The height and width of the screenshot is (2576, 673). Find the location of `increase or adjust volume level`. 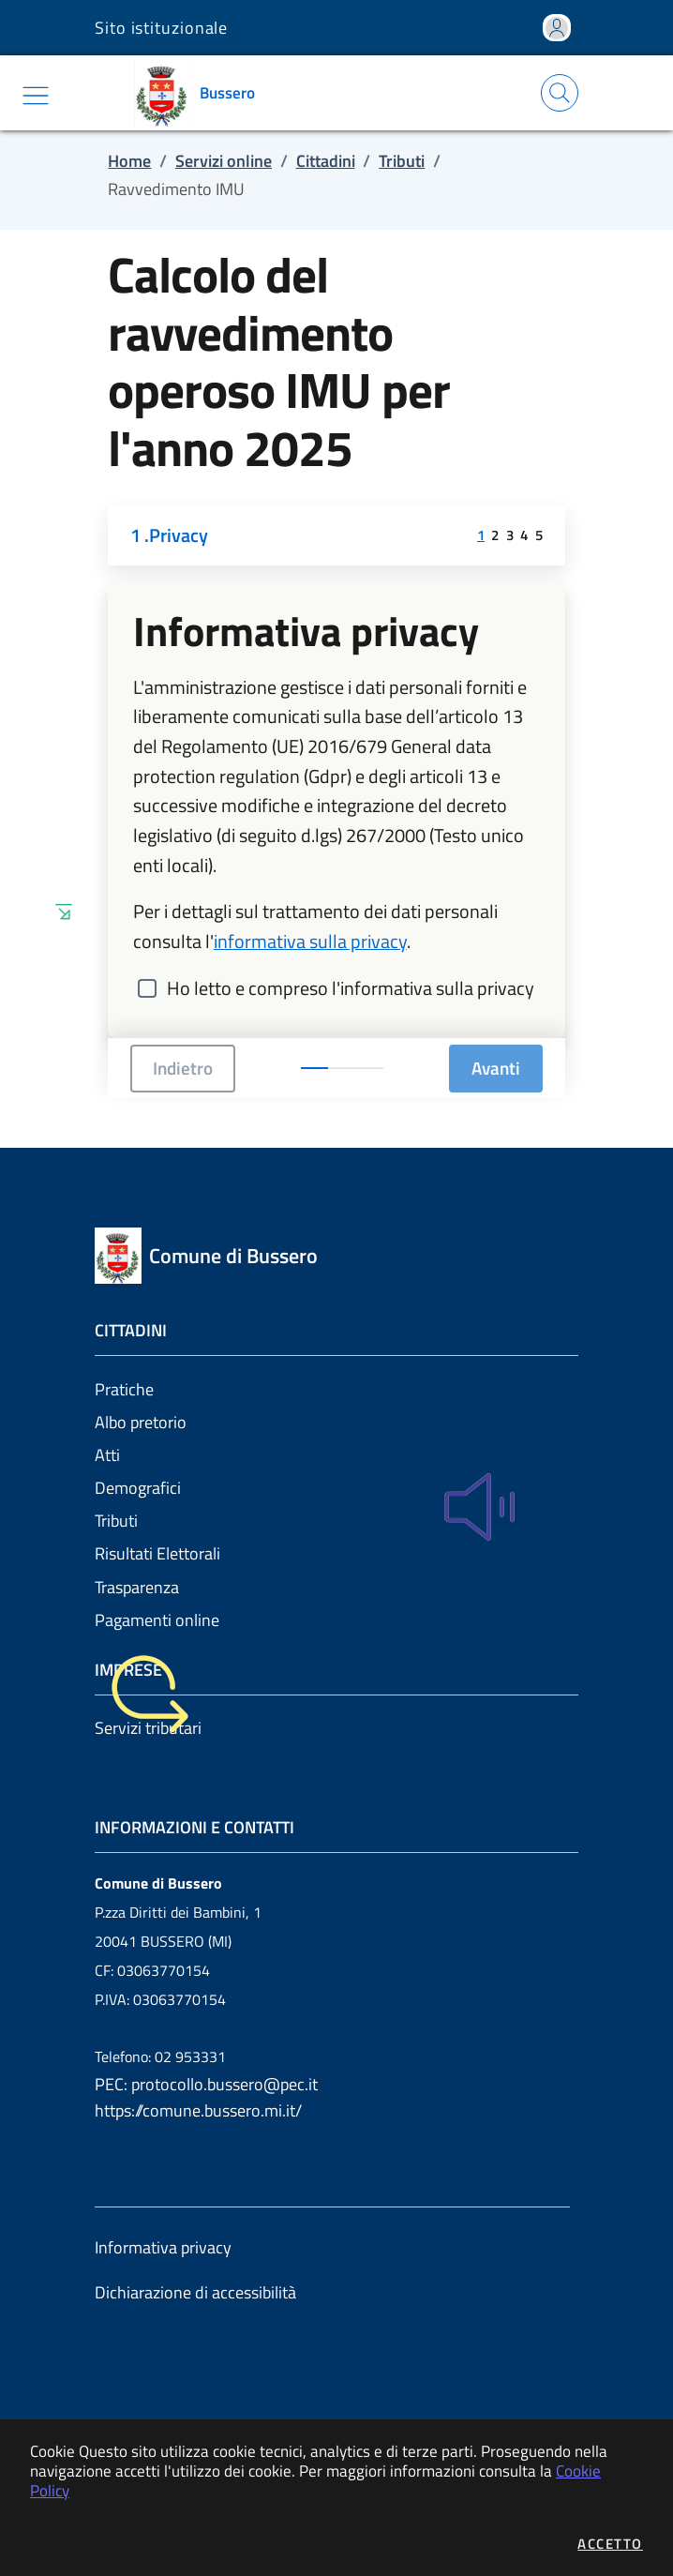

increase or adjust volume level is located at coordinates (478, 1507).